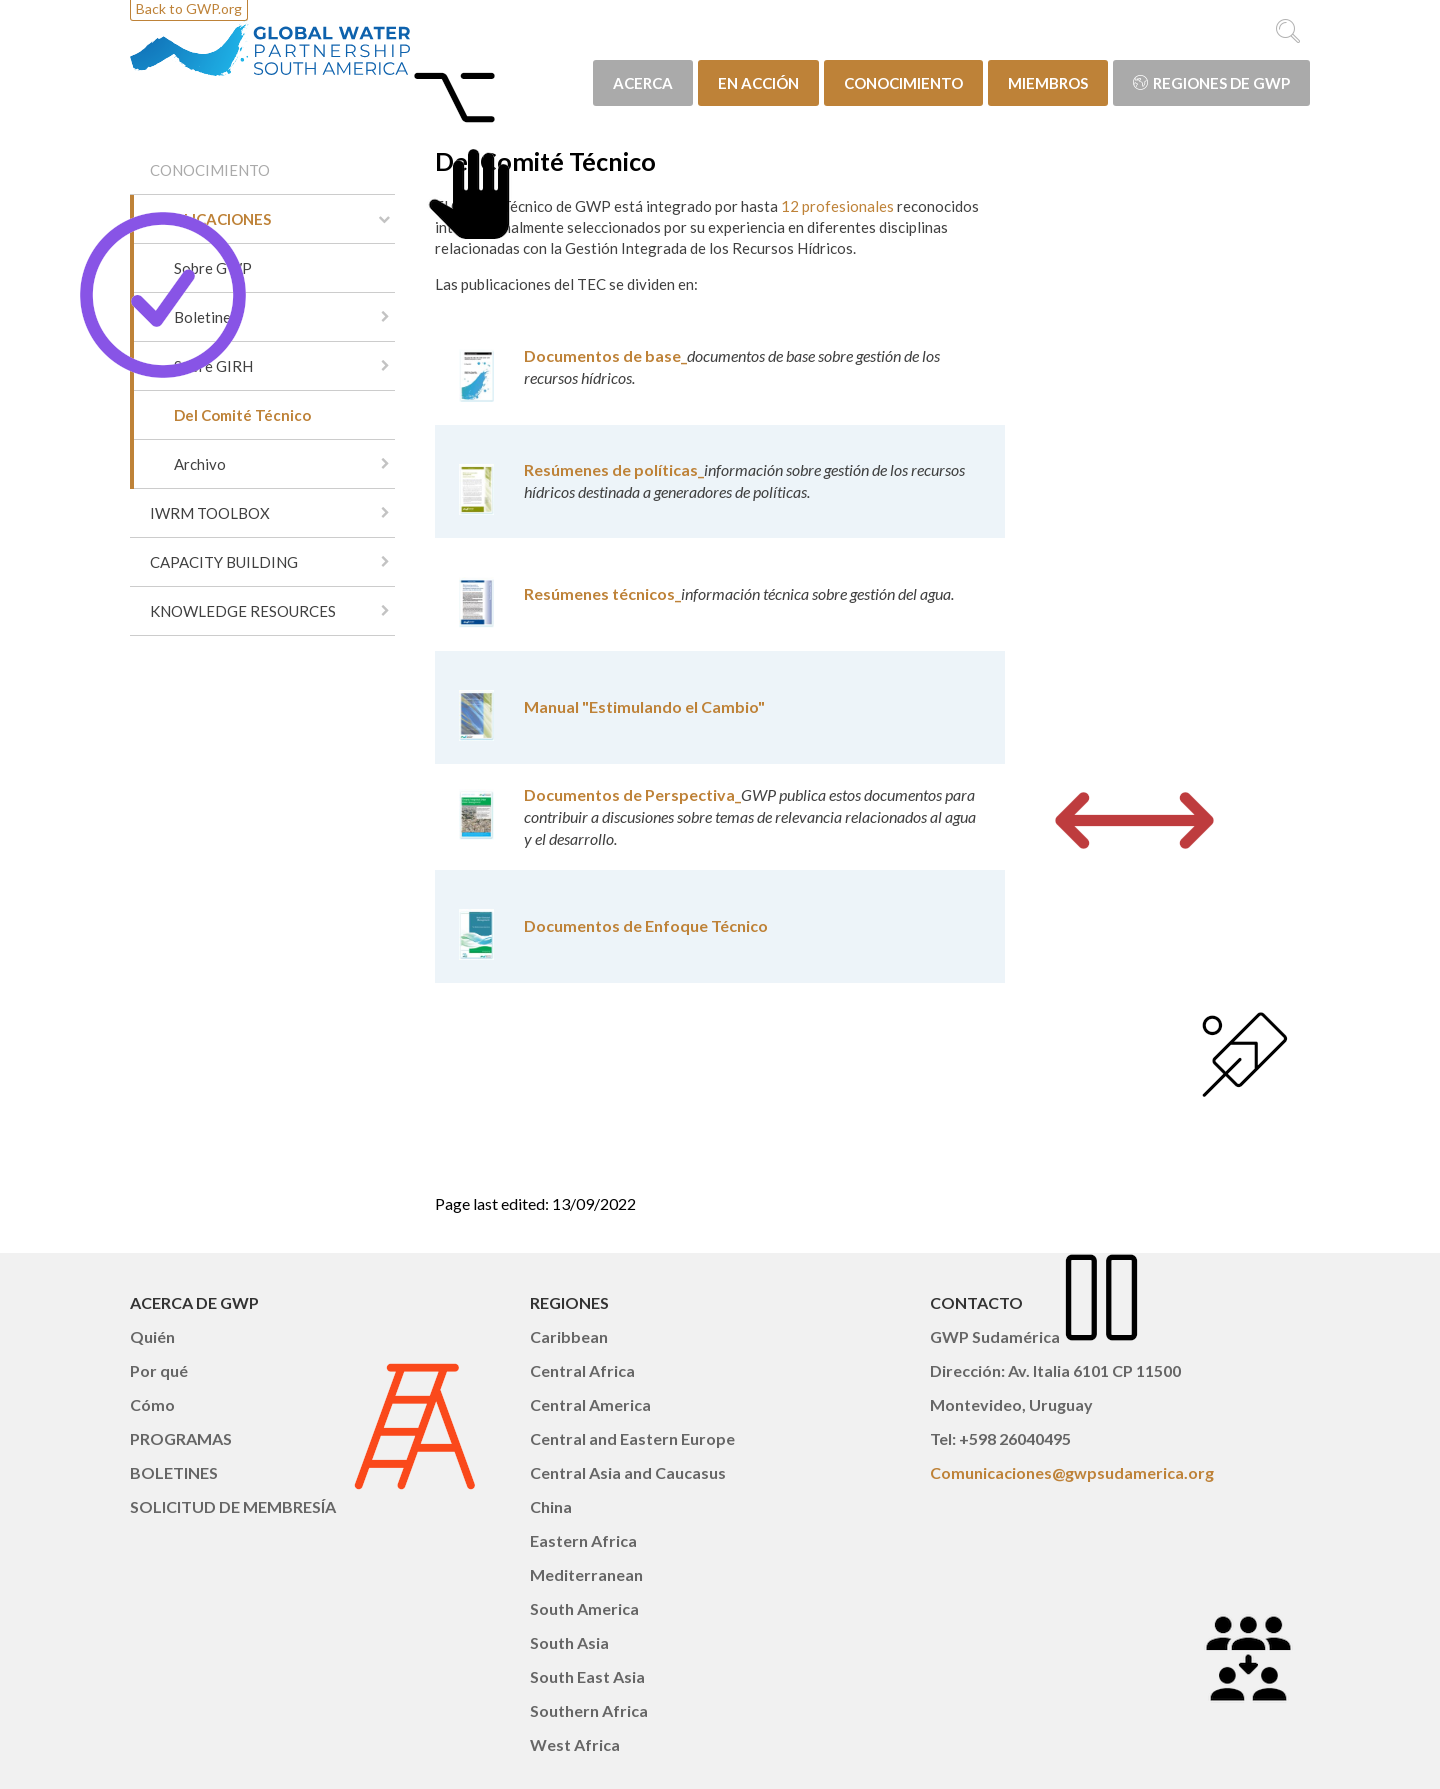 Image resolution: width=1440 pixels, height=1789 pixels. I want to click on indicates a completed or successful action, so click(163, 295).